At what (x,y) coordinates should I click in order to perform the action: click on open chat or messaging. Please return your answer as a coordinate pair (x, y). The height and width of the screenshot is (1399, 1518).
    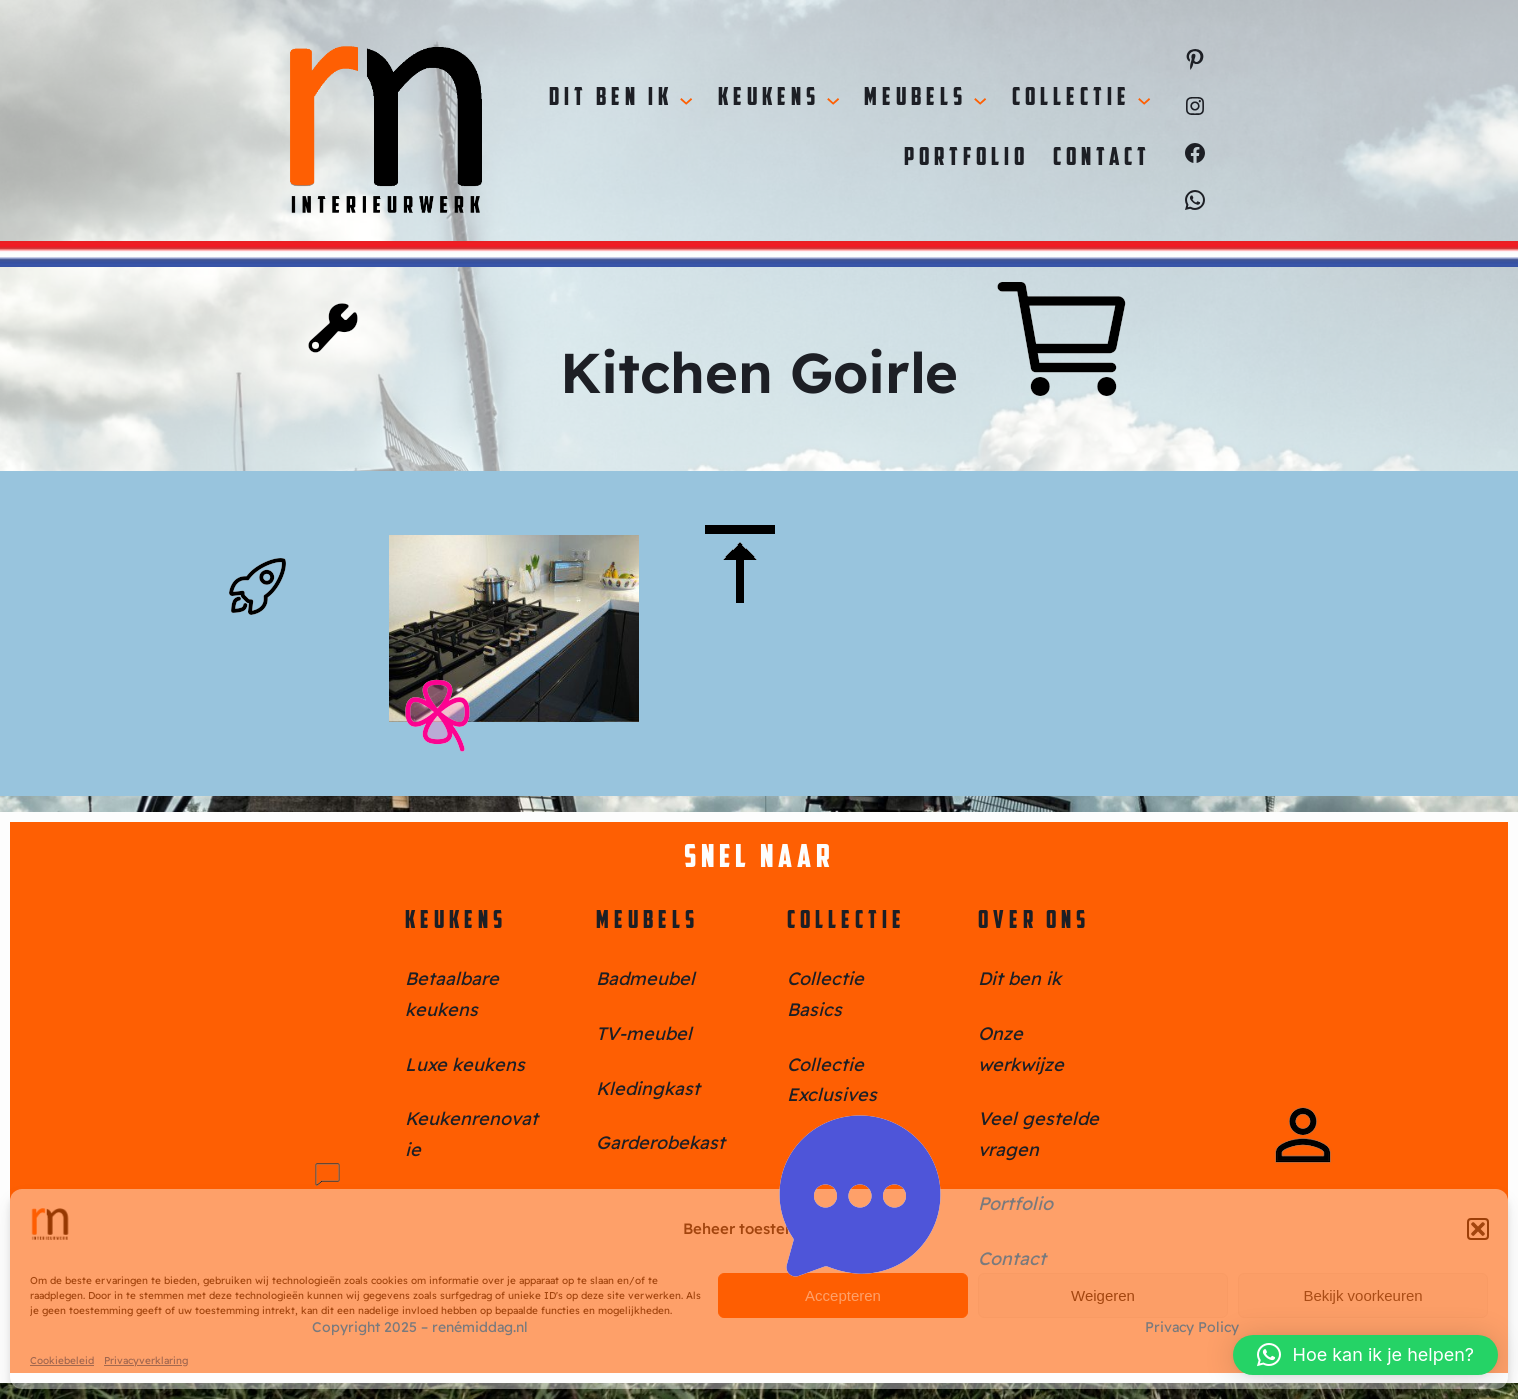
    Looking at the image, I should click on (327, 1172).